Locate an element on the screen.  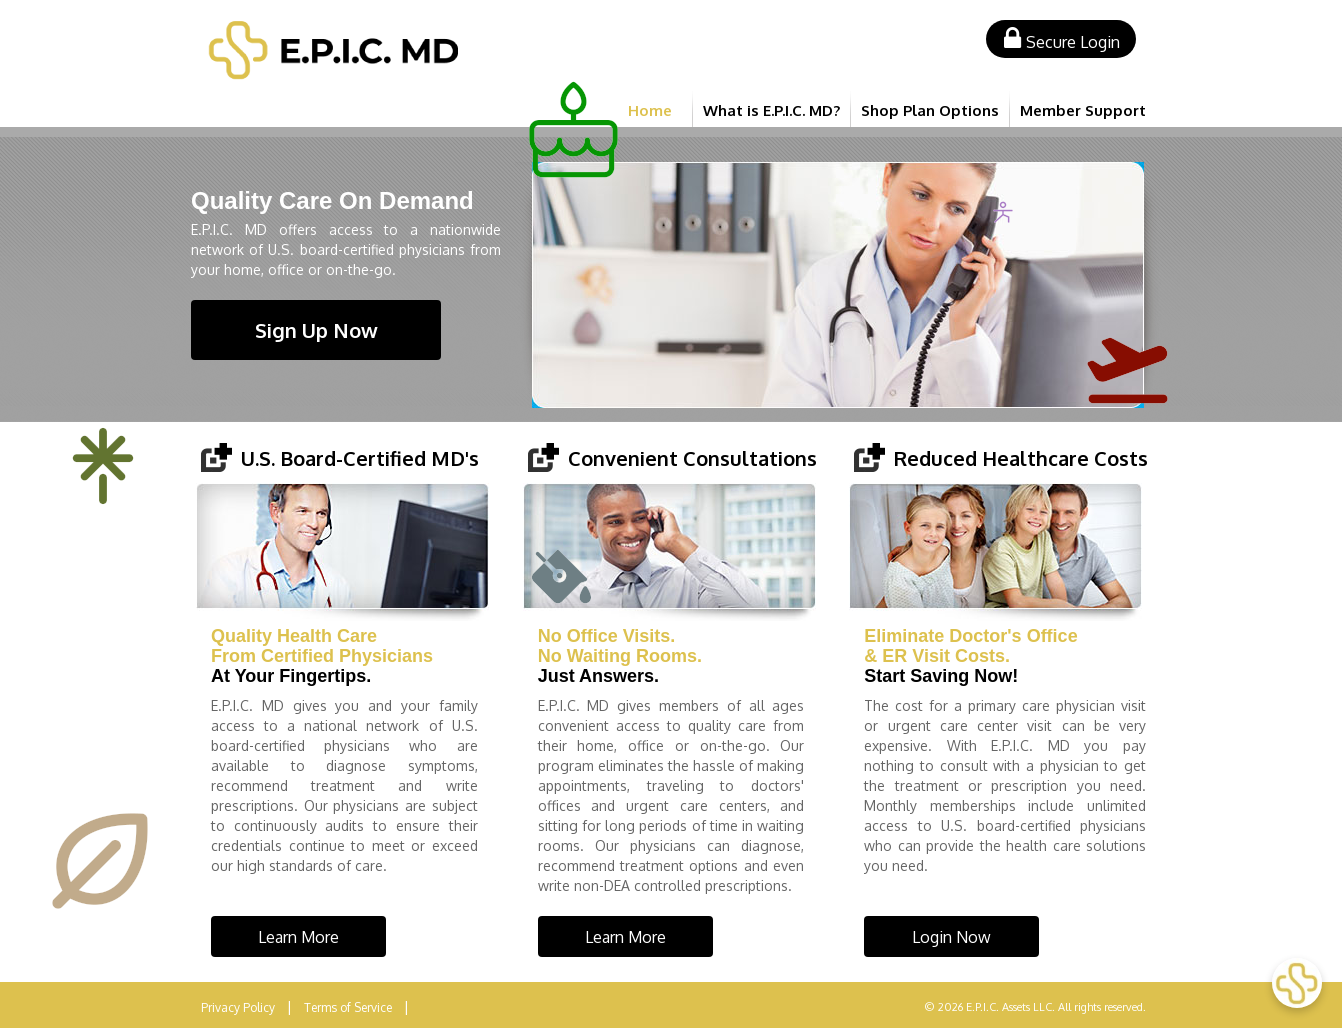
access tai chi or meditation exercises is located at coordinates (1003, 213).